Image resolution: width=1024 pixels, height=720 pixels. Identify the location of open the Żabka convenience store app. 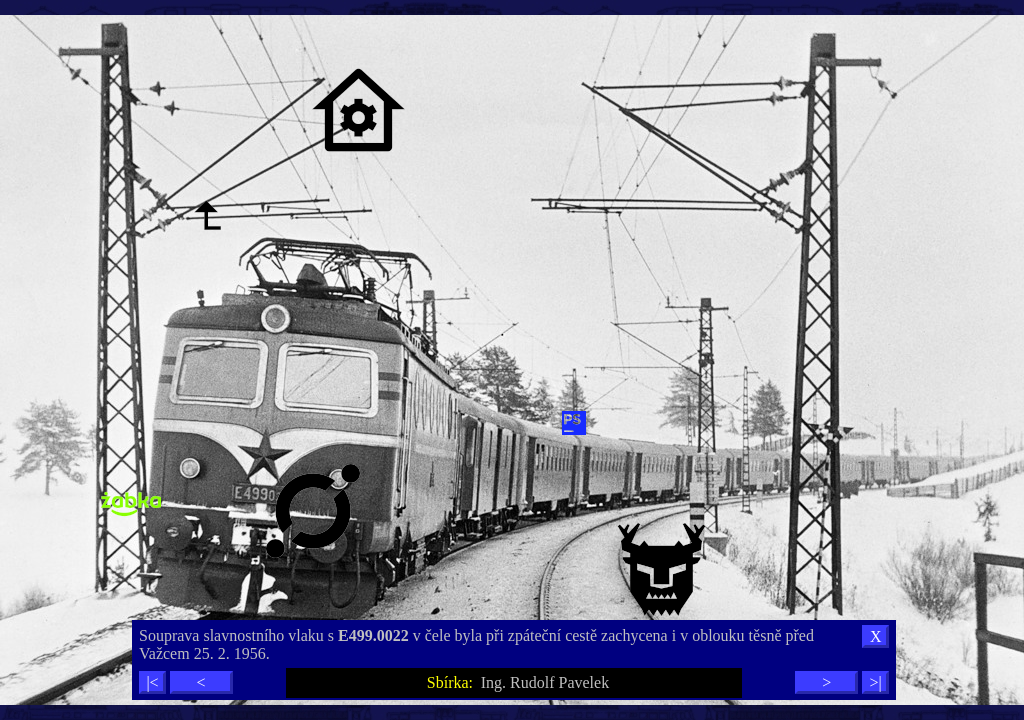
(131, 504).